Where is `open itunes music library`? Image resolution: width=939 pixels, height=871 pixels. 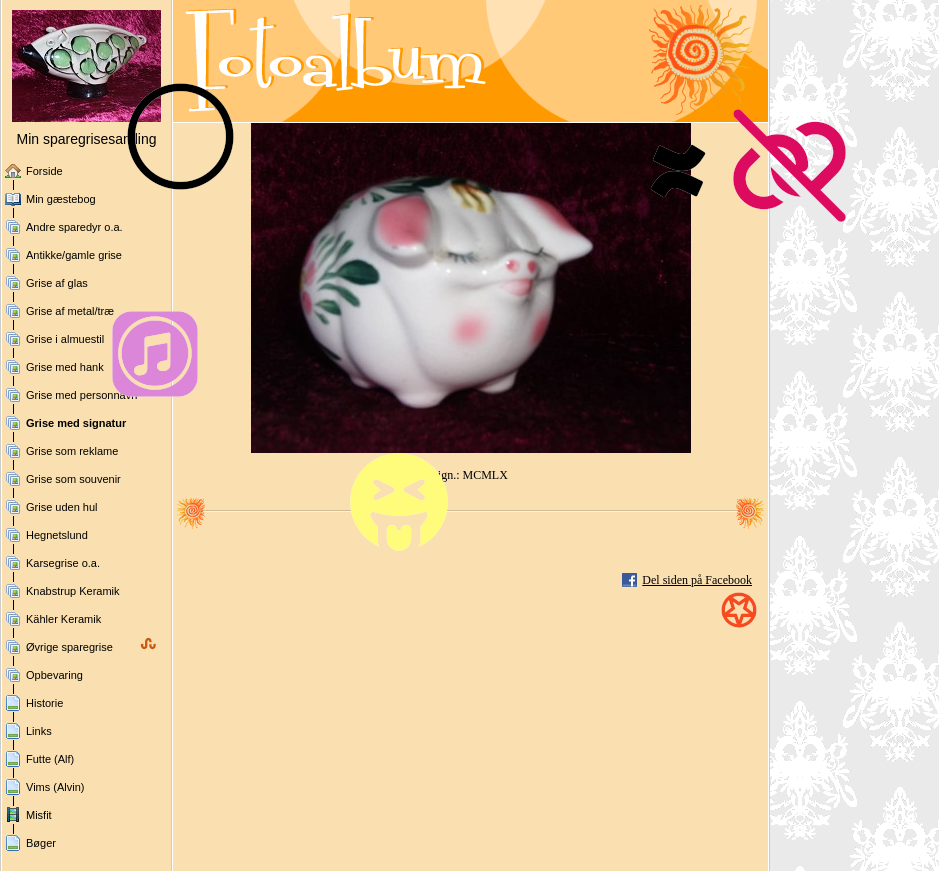
open itunes music library is located at coordinates (155, 354).